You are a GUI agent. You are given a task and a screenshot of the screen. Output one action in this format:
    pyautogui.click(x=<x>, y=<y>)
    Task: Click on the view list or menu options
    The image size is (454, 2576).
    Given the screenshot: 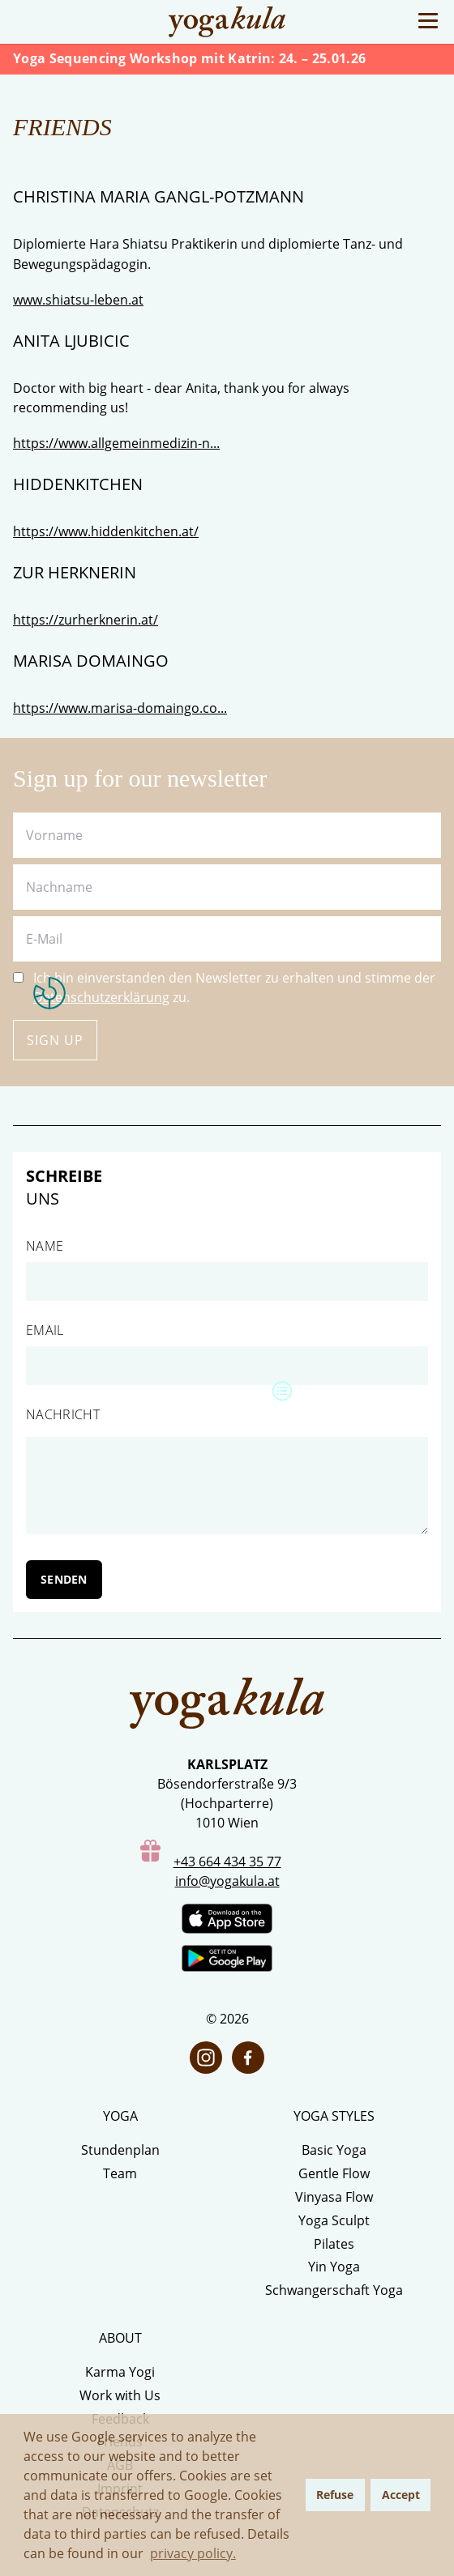 What is the action you would take?
    pyautogui.click(x=282, y=1391)
    